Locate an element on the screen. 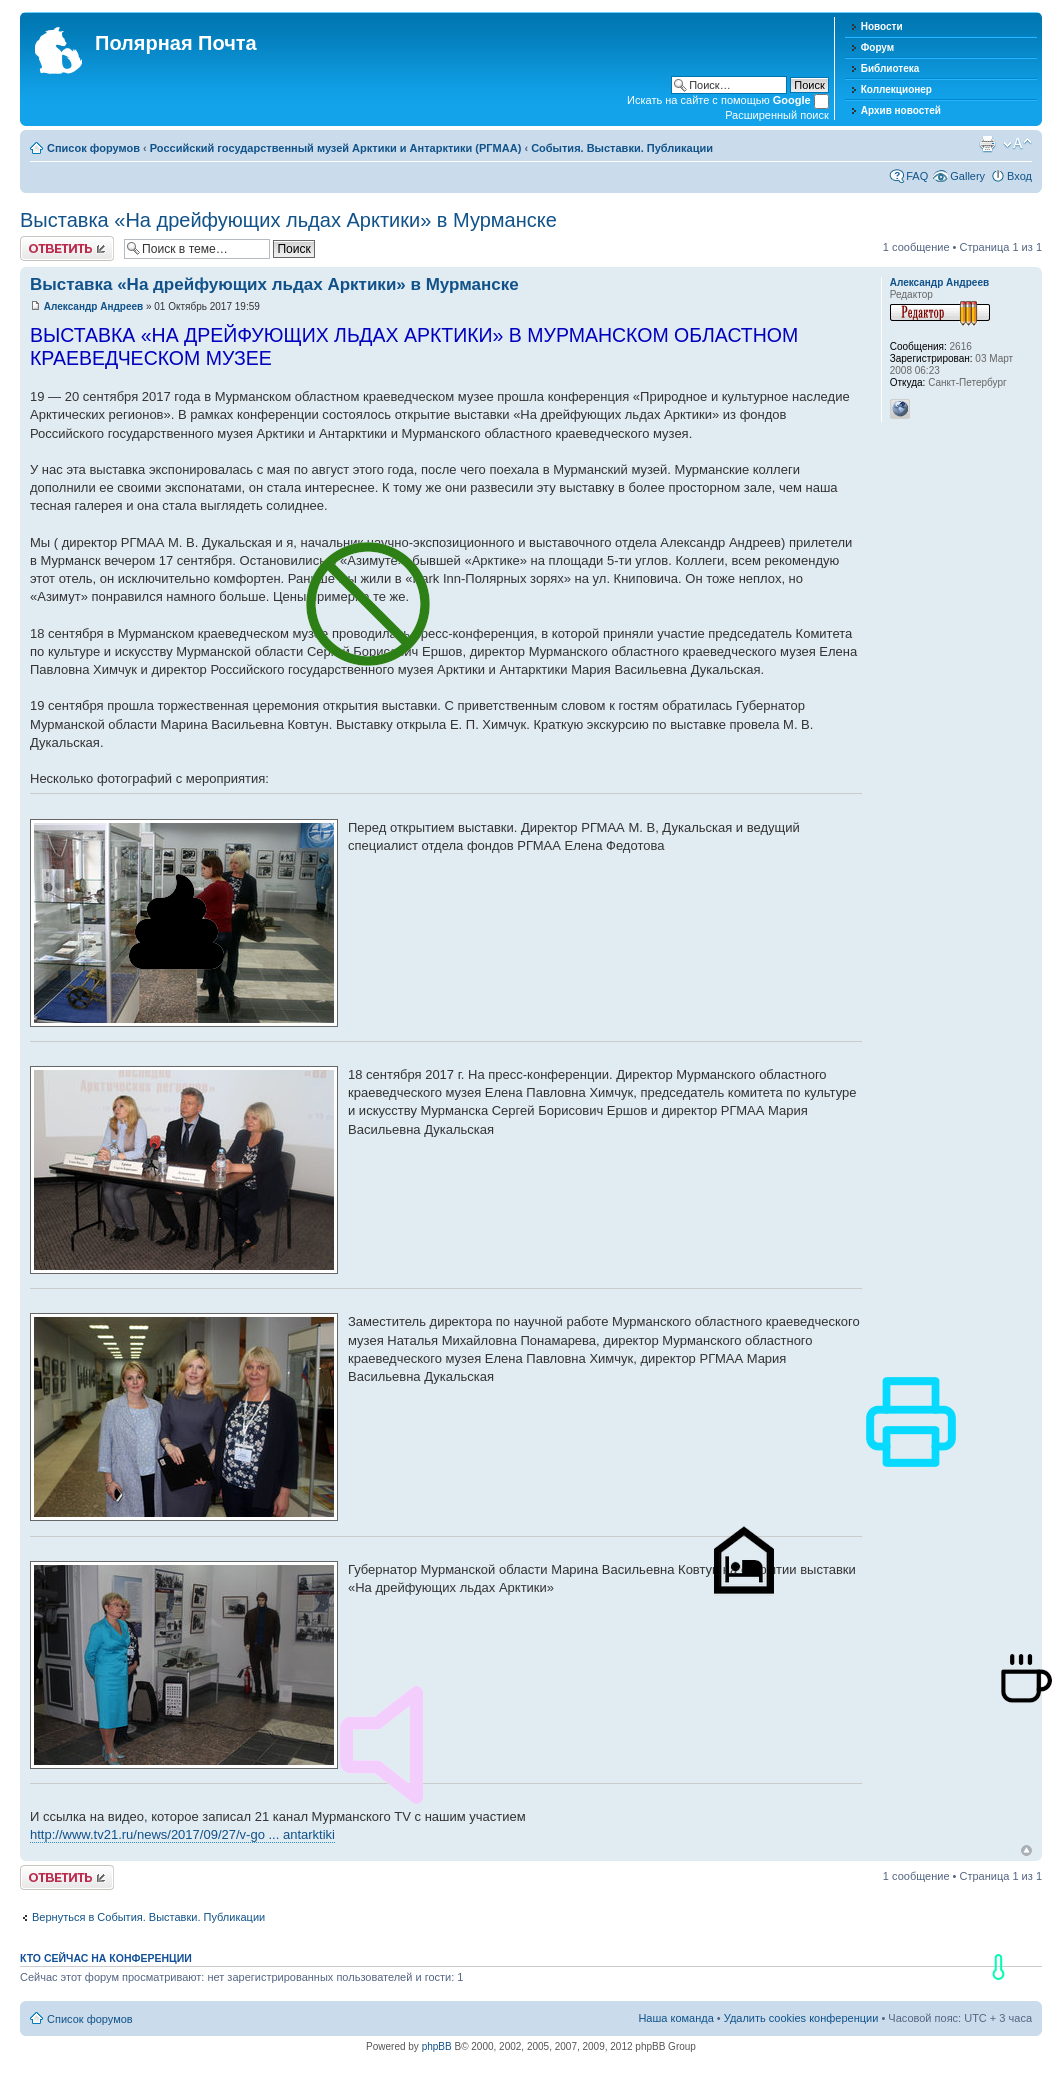  add a poop emoji reaction to a message is located at coordinates (176, 921).